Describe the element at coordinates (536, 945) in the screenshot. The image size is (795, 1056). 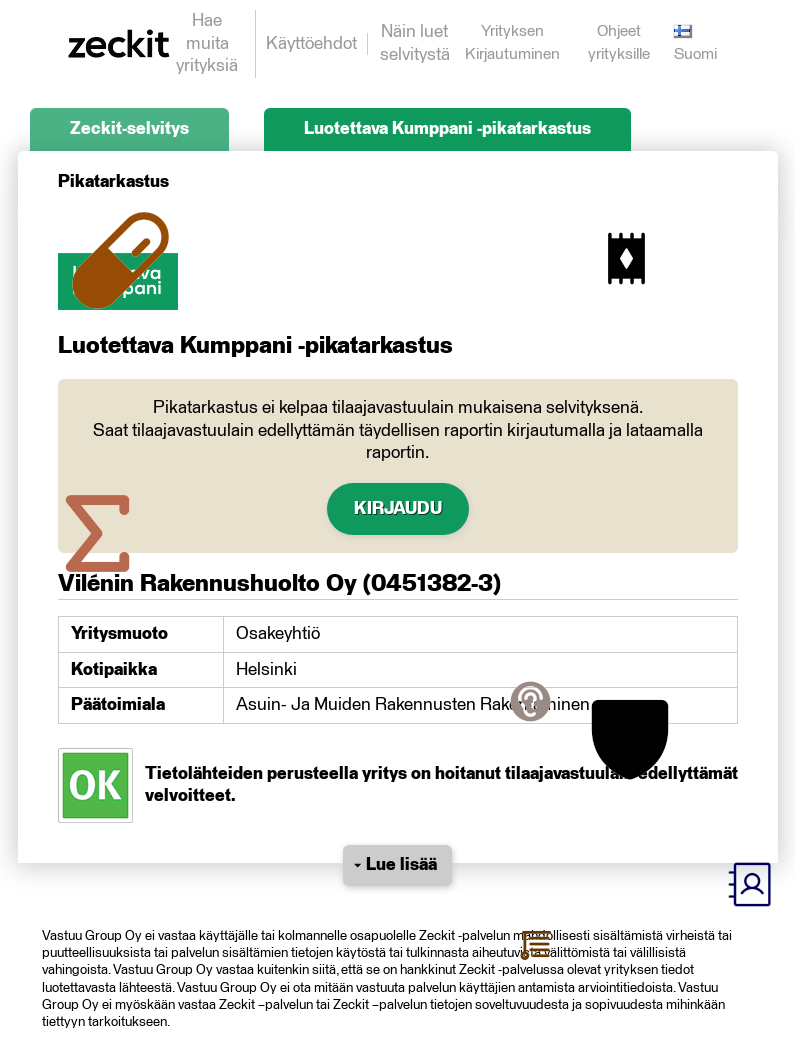
I see `adjust window blinds or shades` at that location.